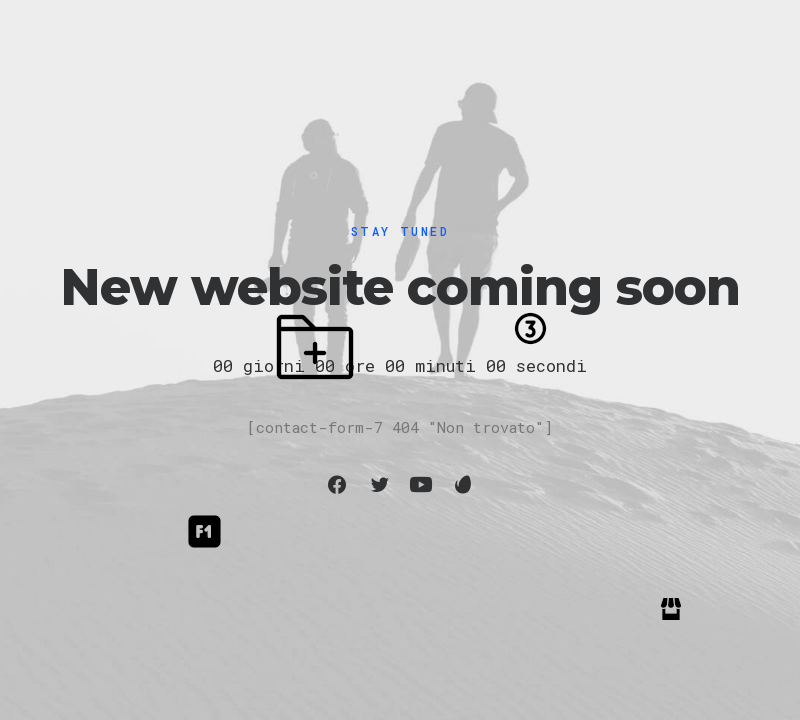 Image resolution: width=800 pixels, height=720 pixels. What do you see at coordinates (315, 347) in the screenshot?
I see `create a new folder` at bounding box center [315, 347].